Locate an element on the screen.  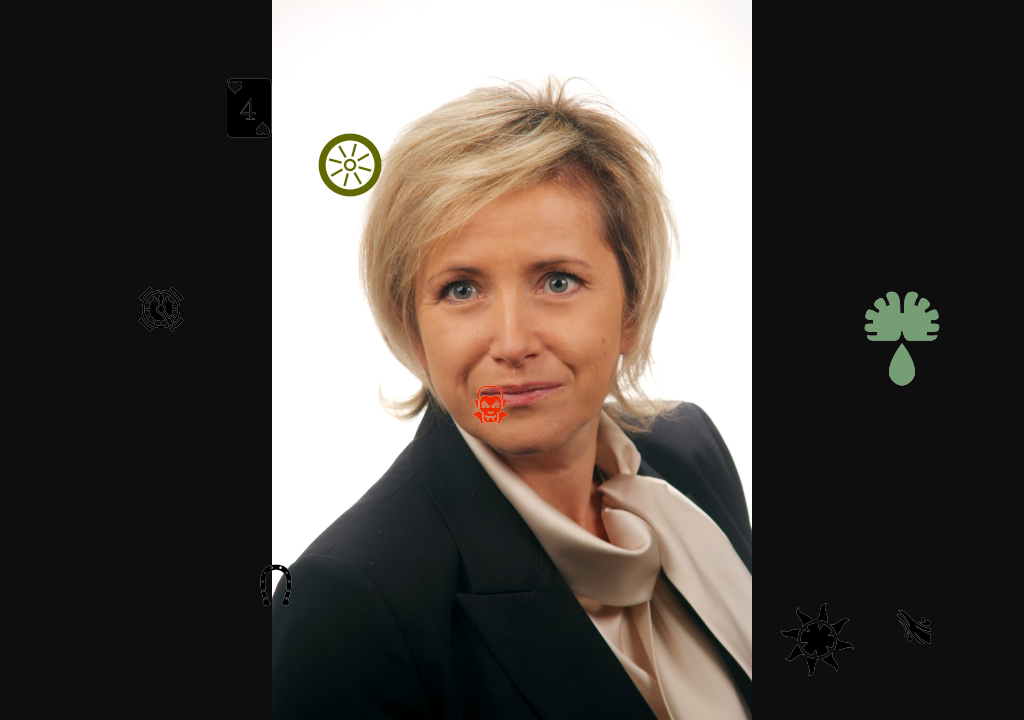
indicates water or stream-related content is located at coordinates (914, 627).